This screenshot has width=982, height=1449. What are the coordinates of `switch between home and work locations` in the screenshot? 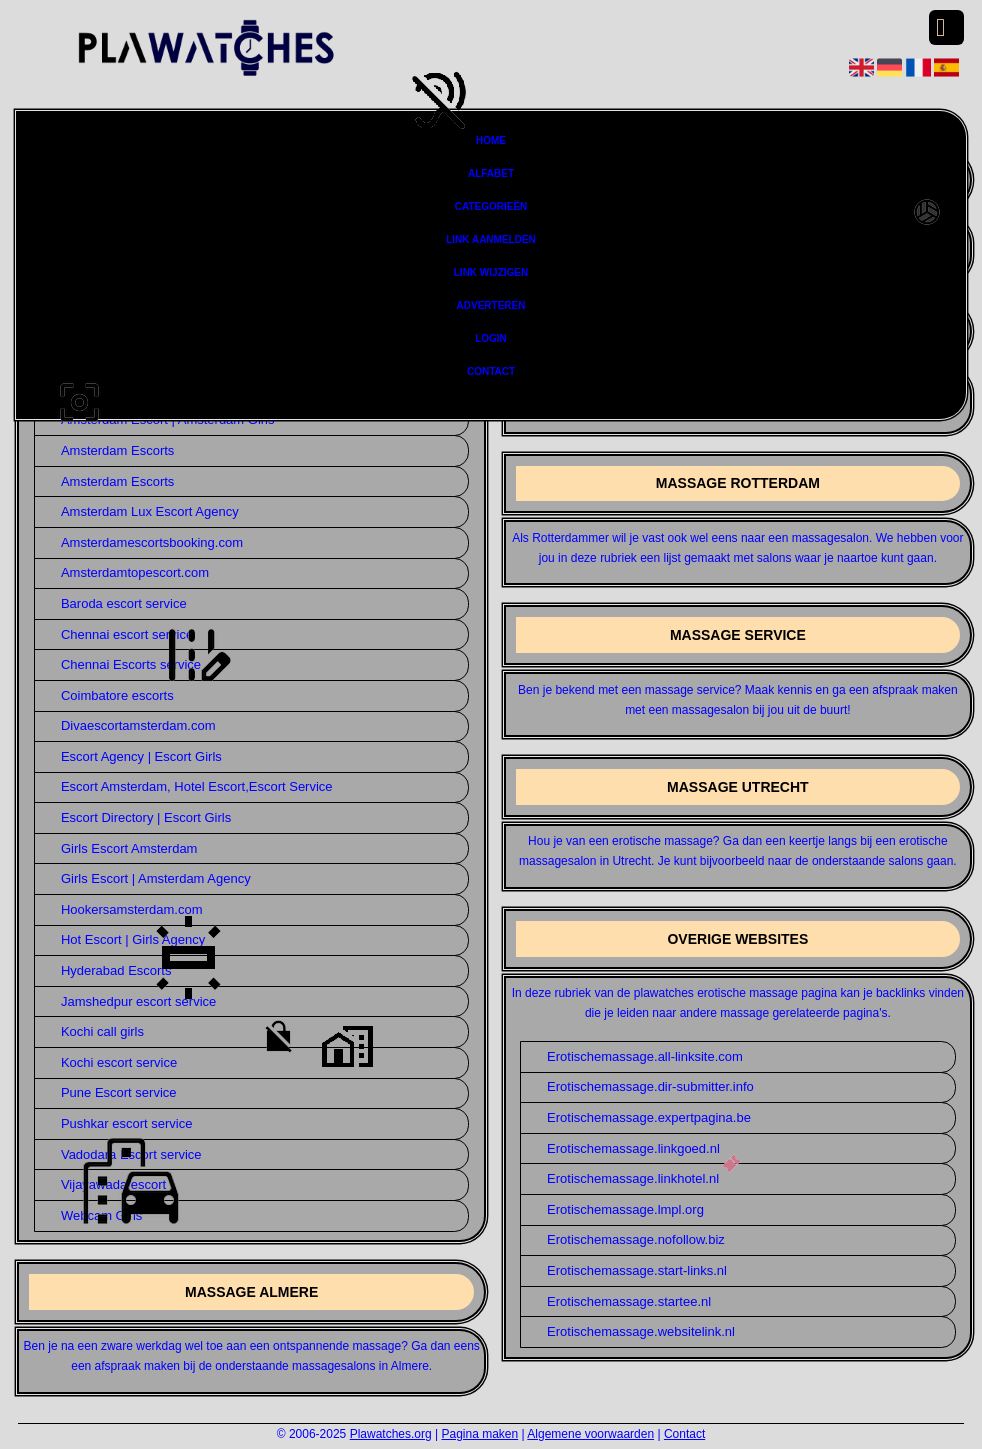 It's located at (347, 1046).